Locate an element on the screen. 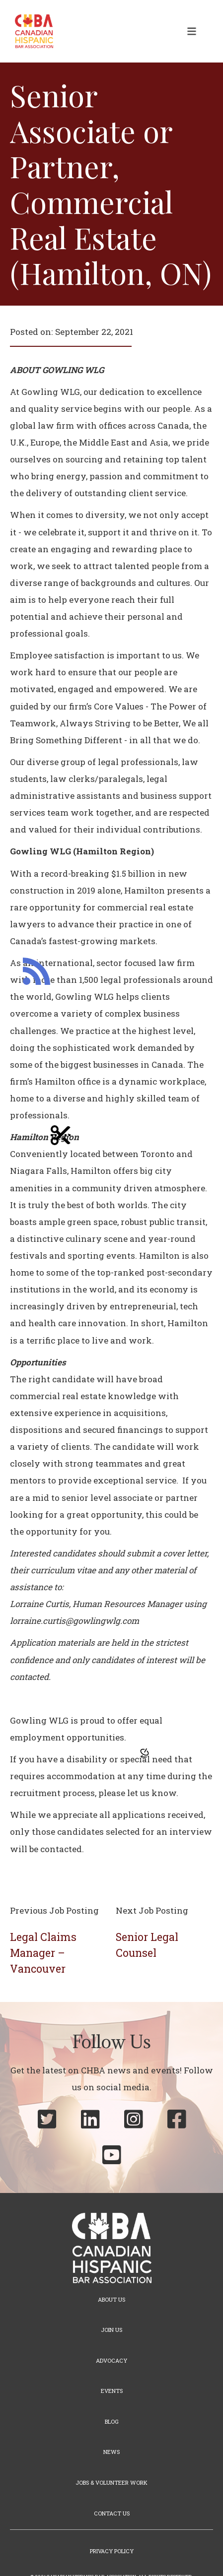 The height and width of the screenshot is (2576, 223). subscribe to RSS feed is located at coordinates (36, 971).